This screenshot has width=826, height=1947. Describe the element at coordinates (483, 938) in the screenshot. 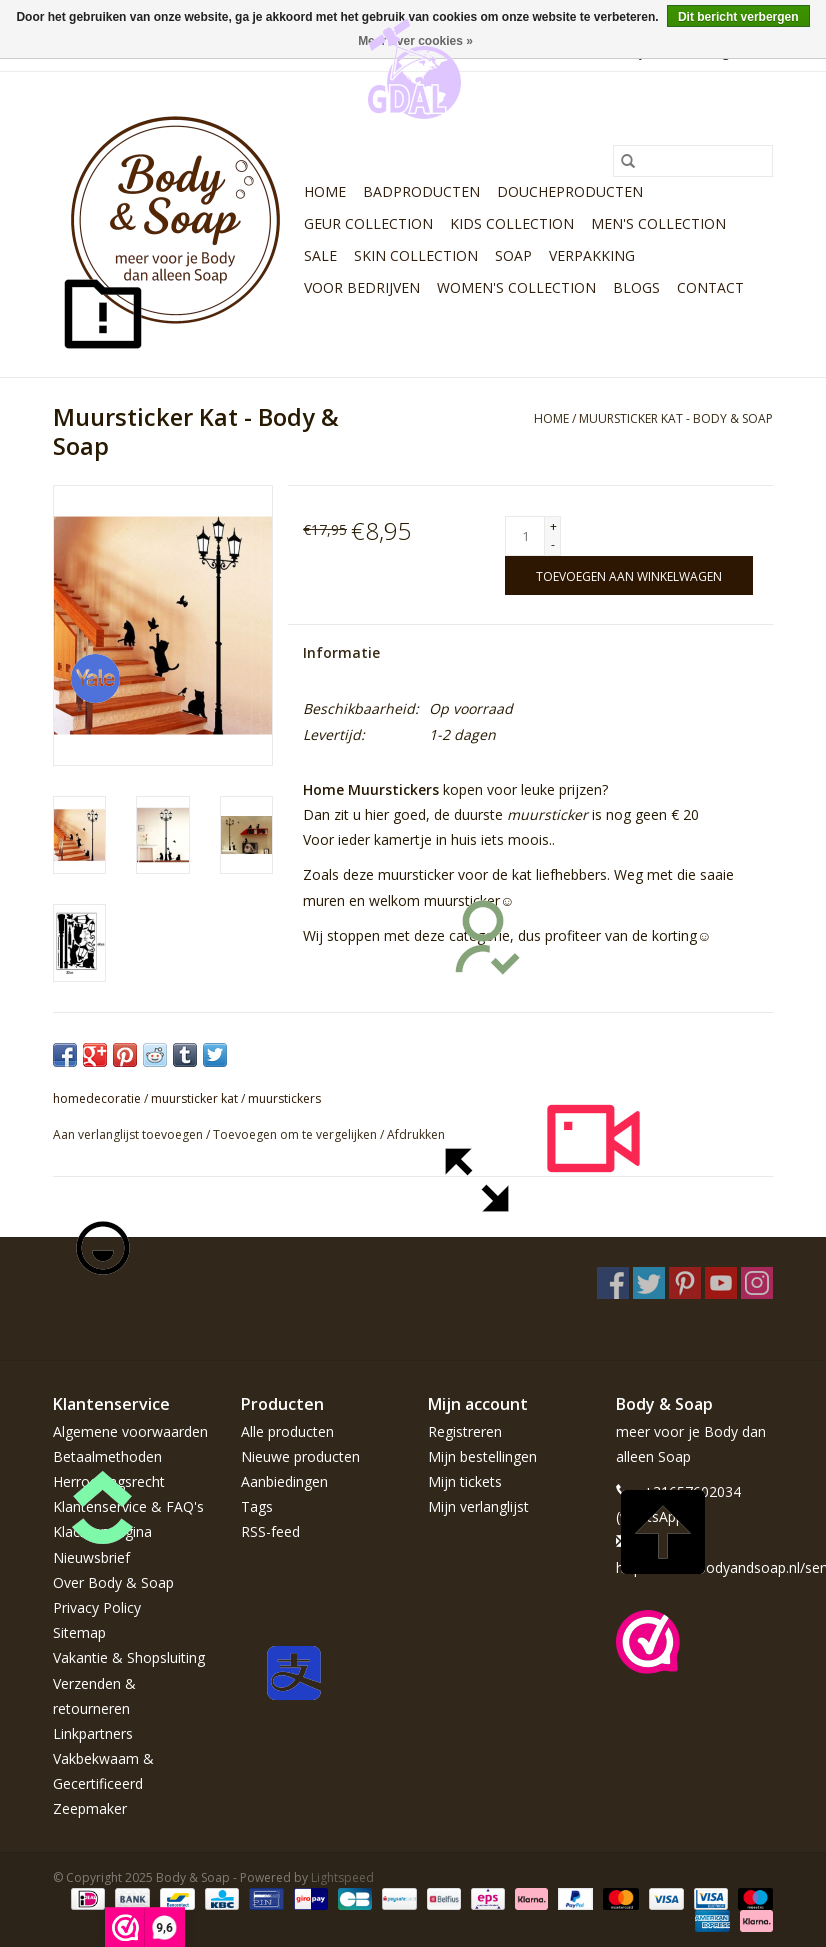

I see `follow a user or add to your network` at that location.